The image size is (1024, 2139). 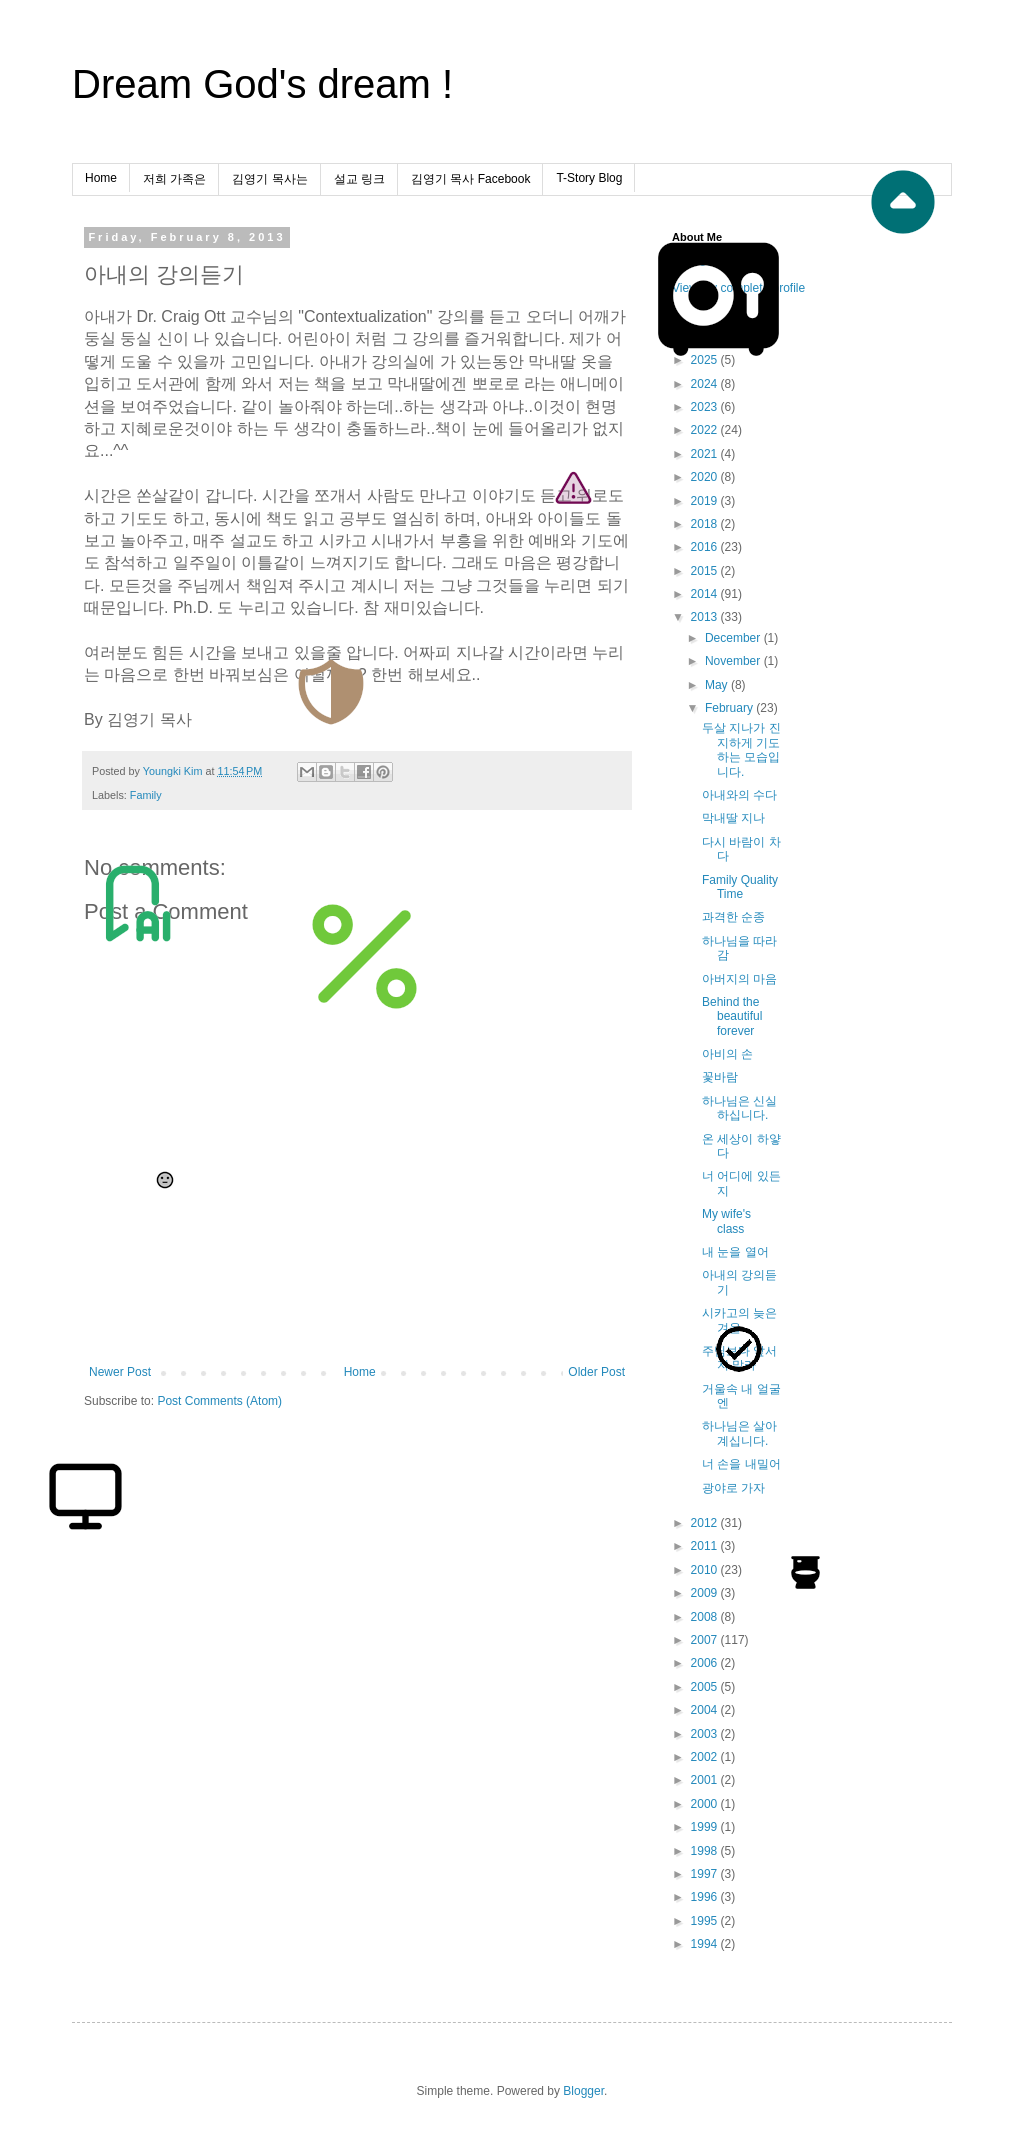 I want to click on indicates neutral feedback or rating, so click(x=165, y=1180).